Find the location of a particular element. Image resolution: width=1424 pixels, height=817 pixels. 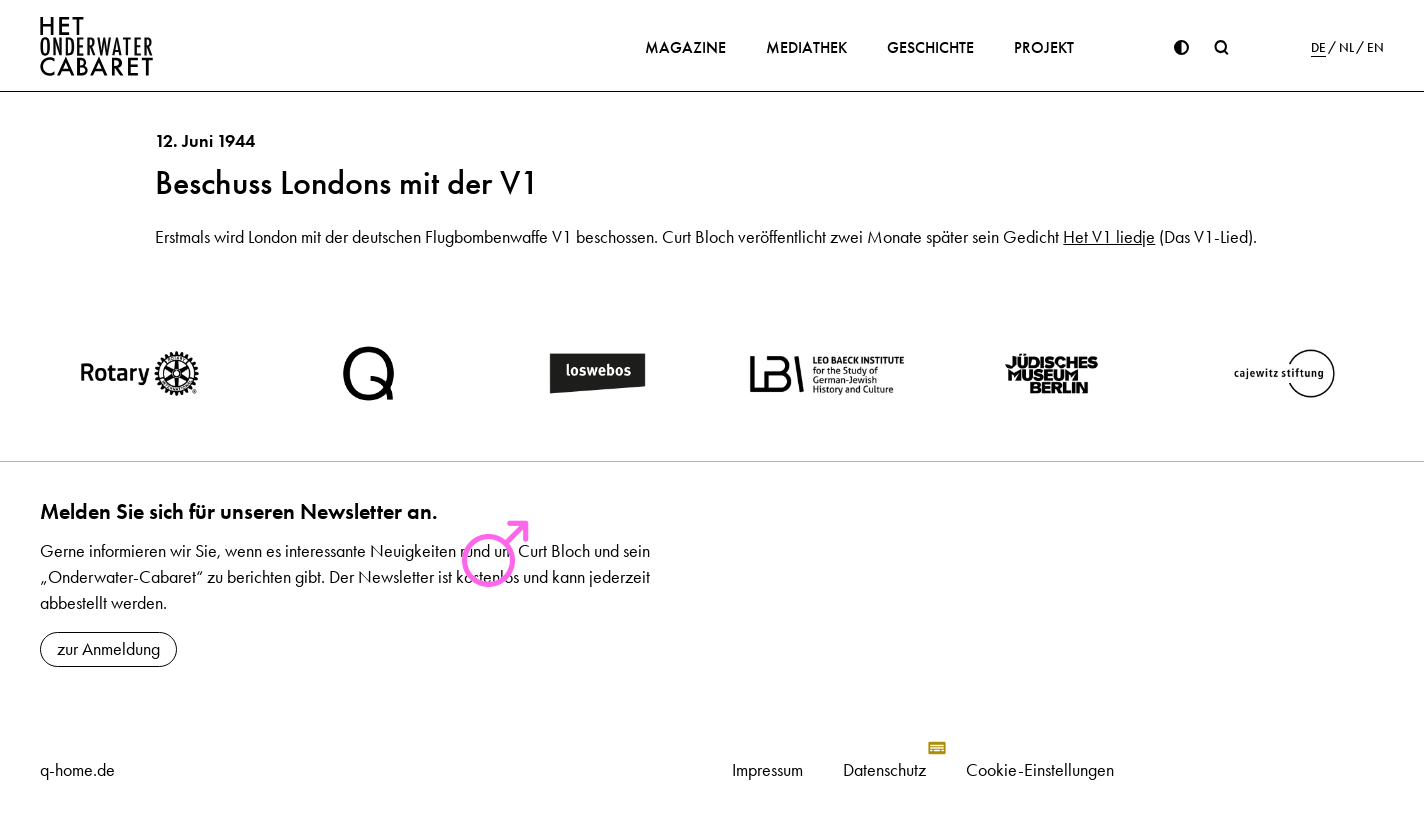

indicates male gender selection is located at coordinates (496, 552).